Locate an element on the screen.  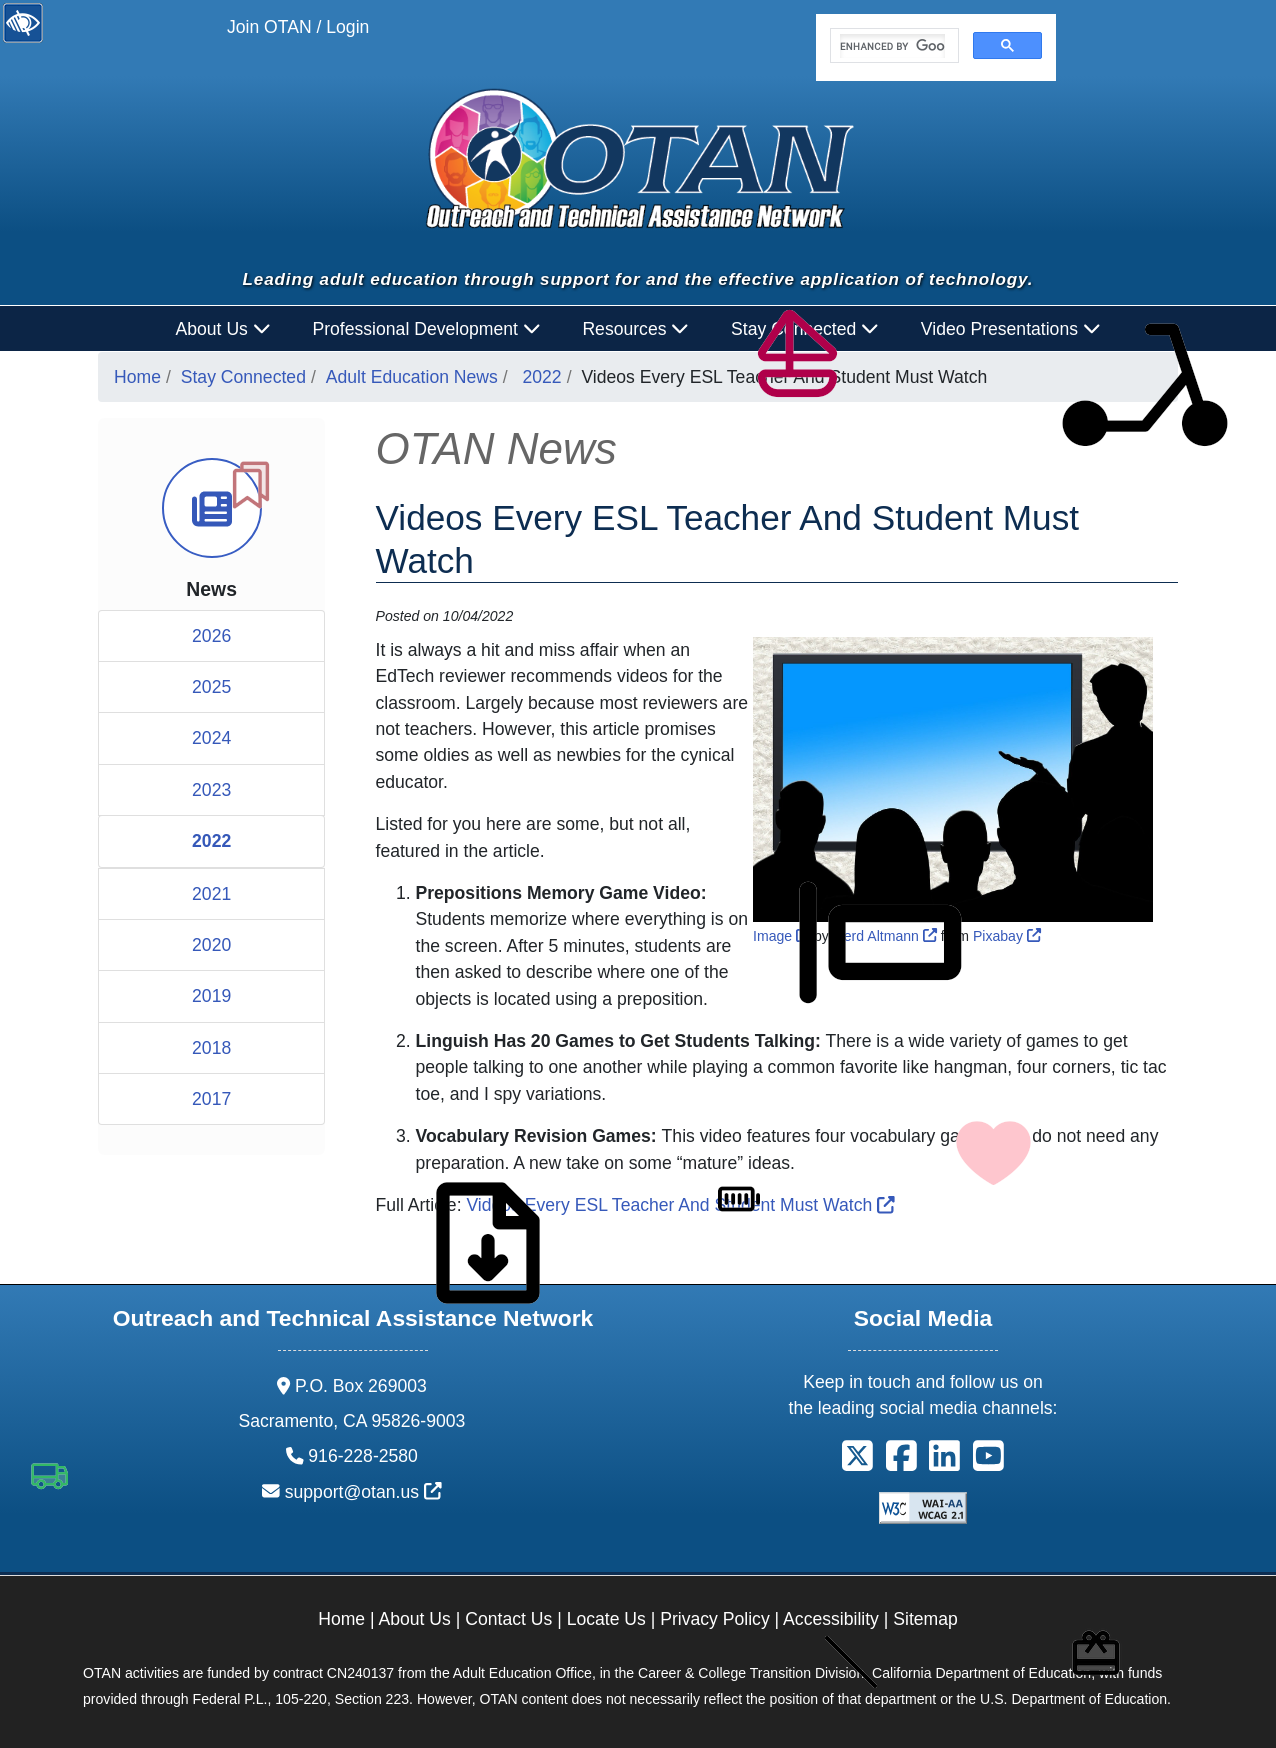
select scooter as transportation mode is located at coordinates (1145, 392).